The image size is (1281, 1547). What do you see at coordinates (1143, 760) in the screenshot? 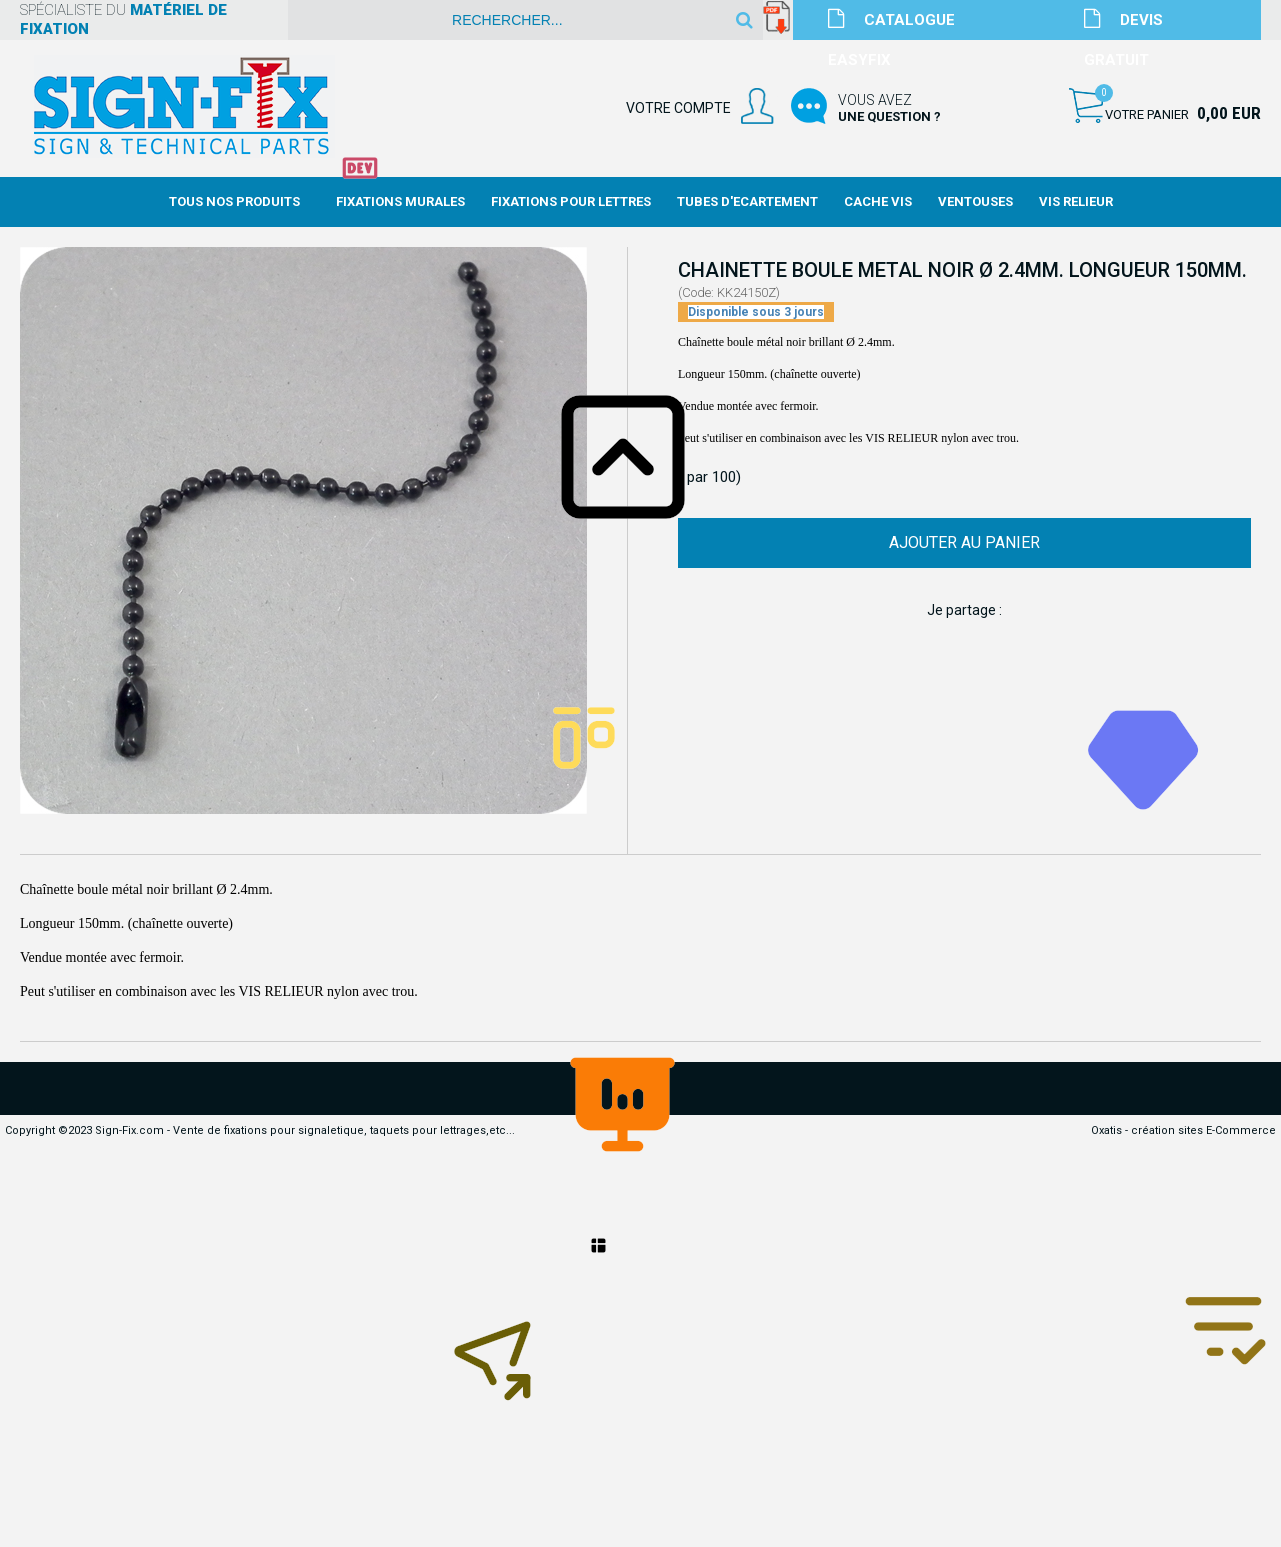
I see `open sketch app` at bounding box center [1143, 760].